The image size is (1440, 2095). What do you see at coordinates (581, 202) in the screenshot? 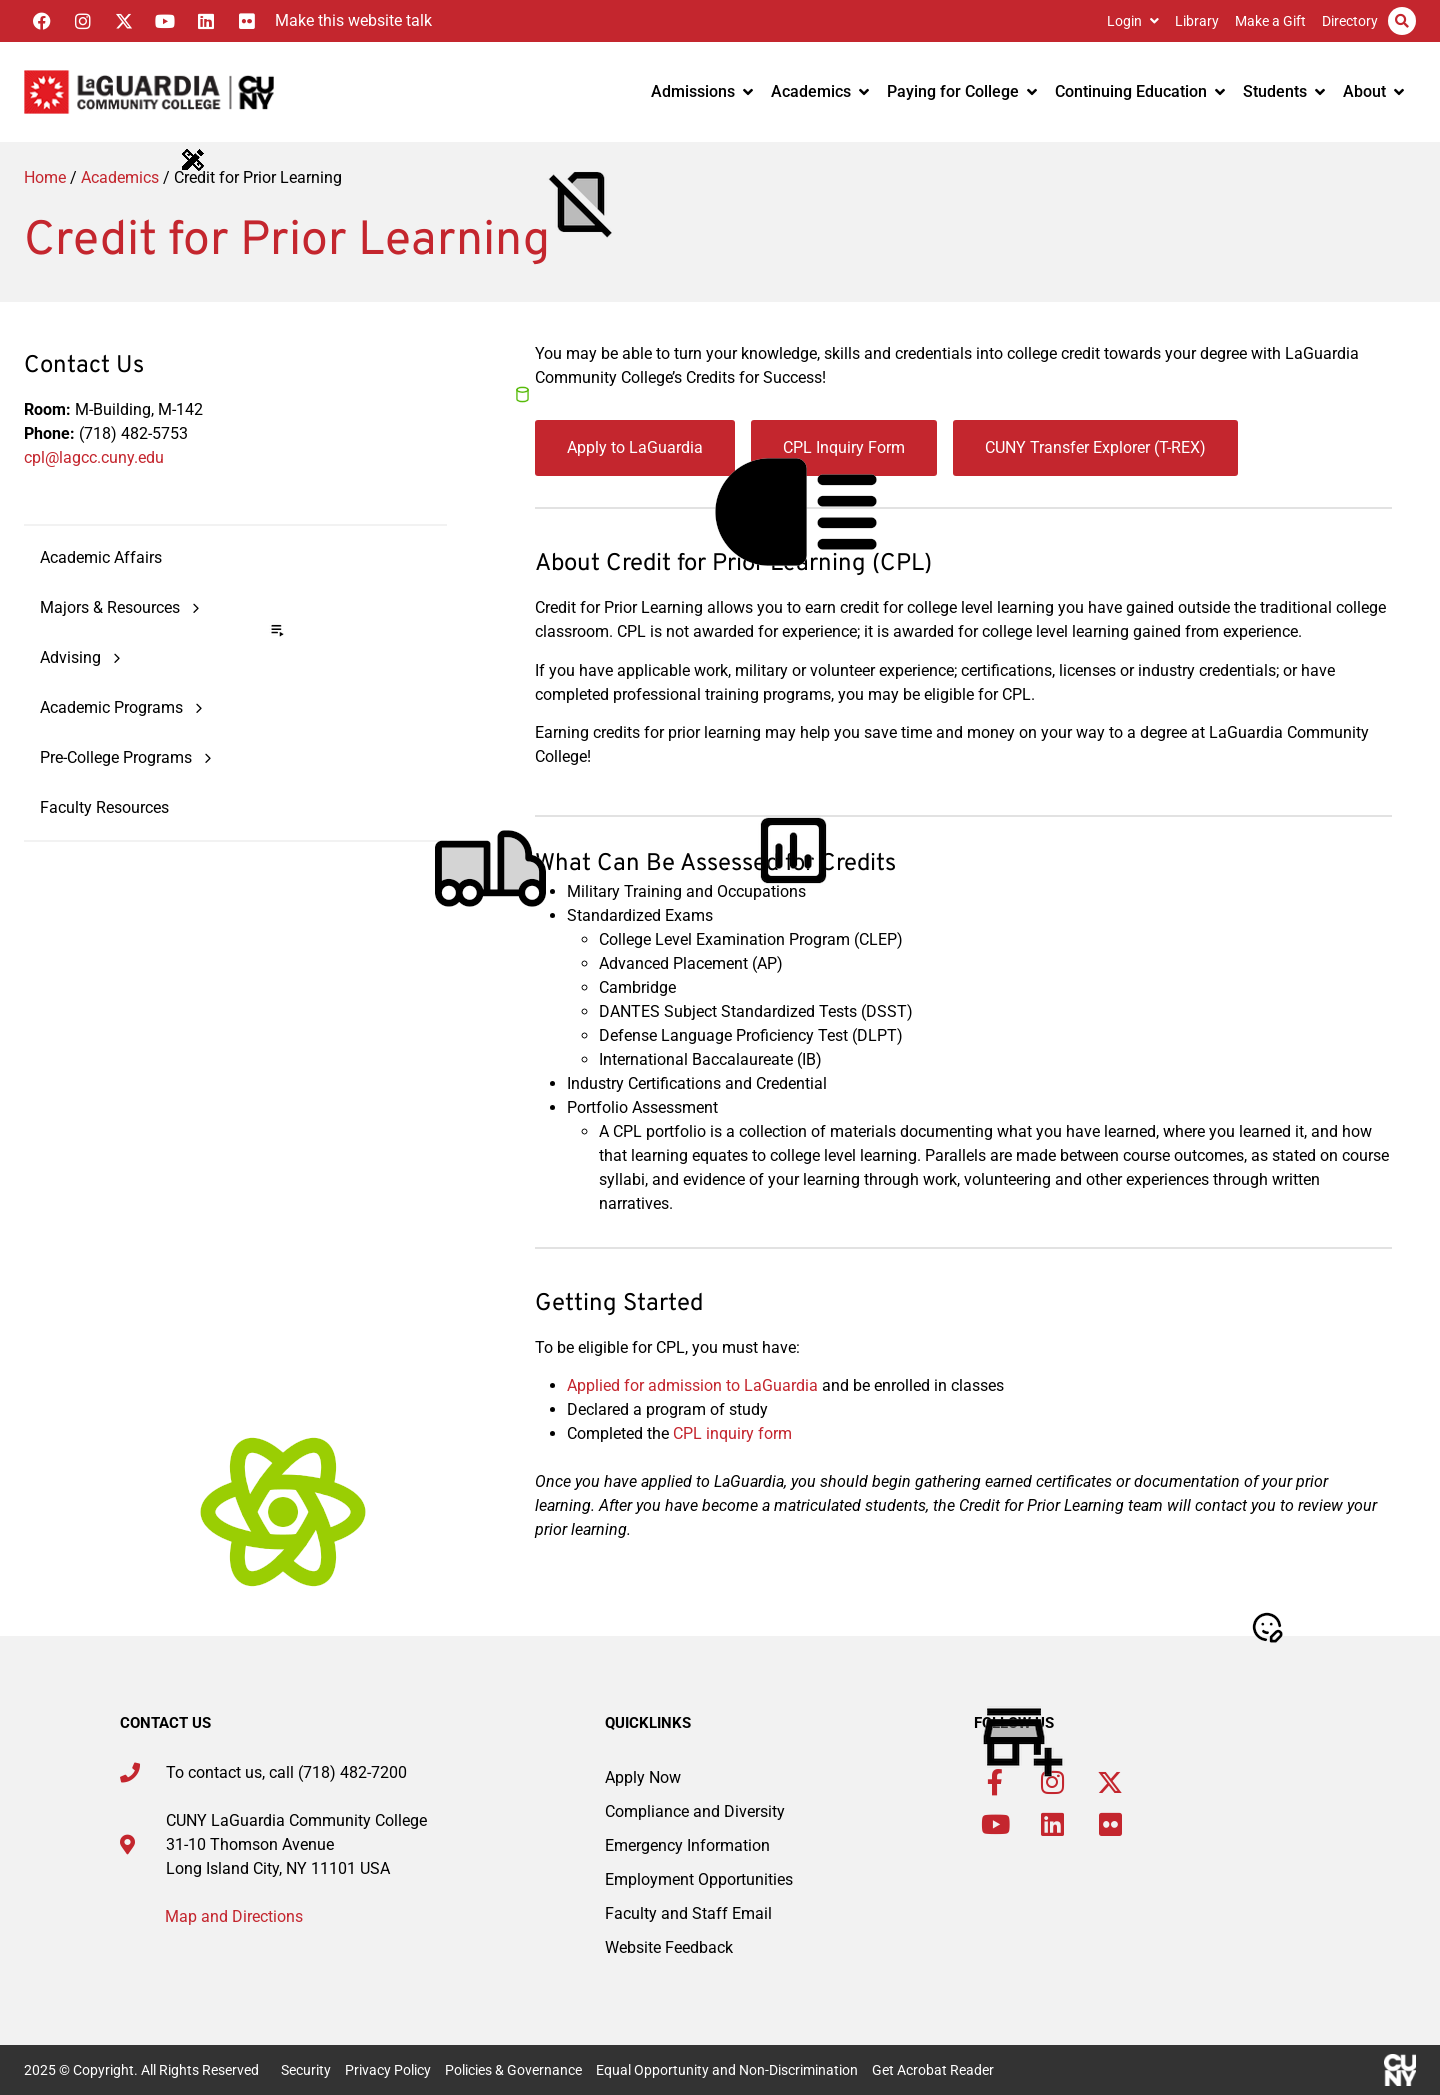
I see `no sim card detected` at bounding box center [581, 202].